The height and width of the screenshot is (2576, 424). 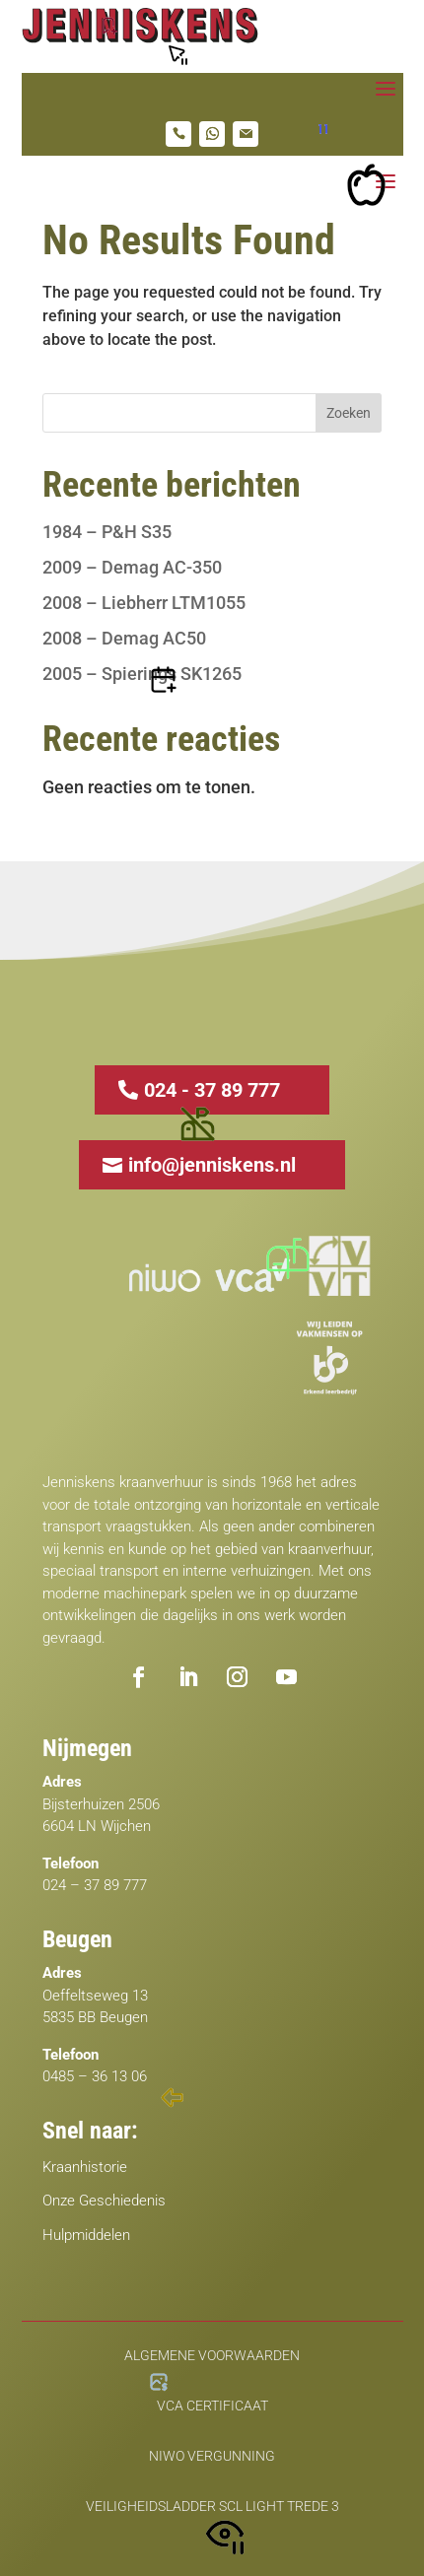 What do you see at coordinates (172, 2097) in the screenshot?
I see `go back to the previous screen` at bounding box center [172, 2097].